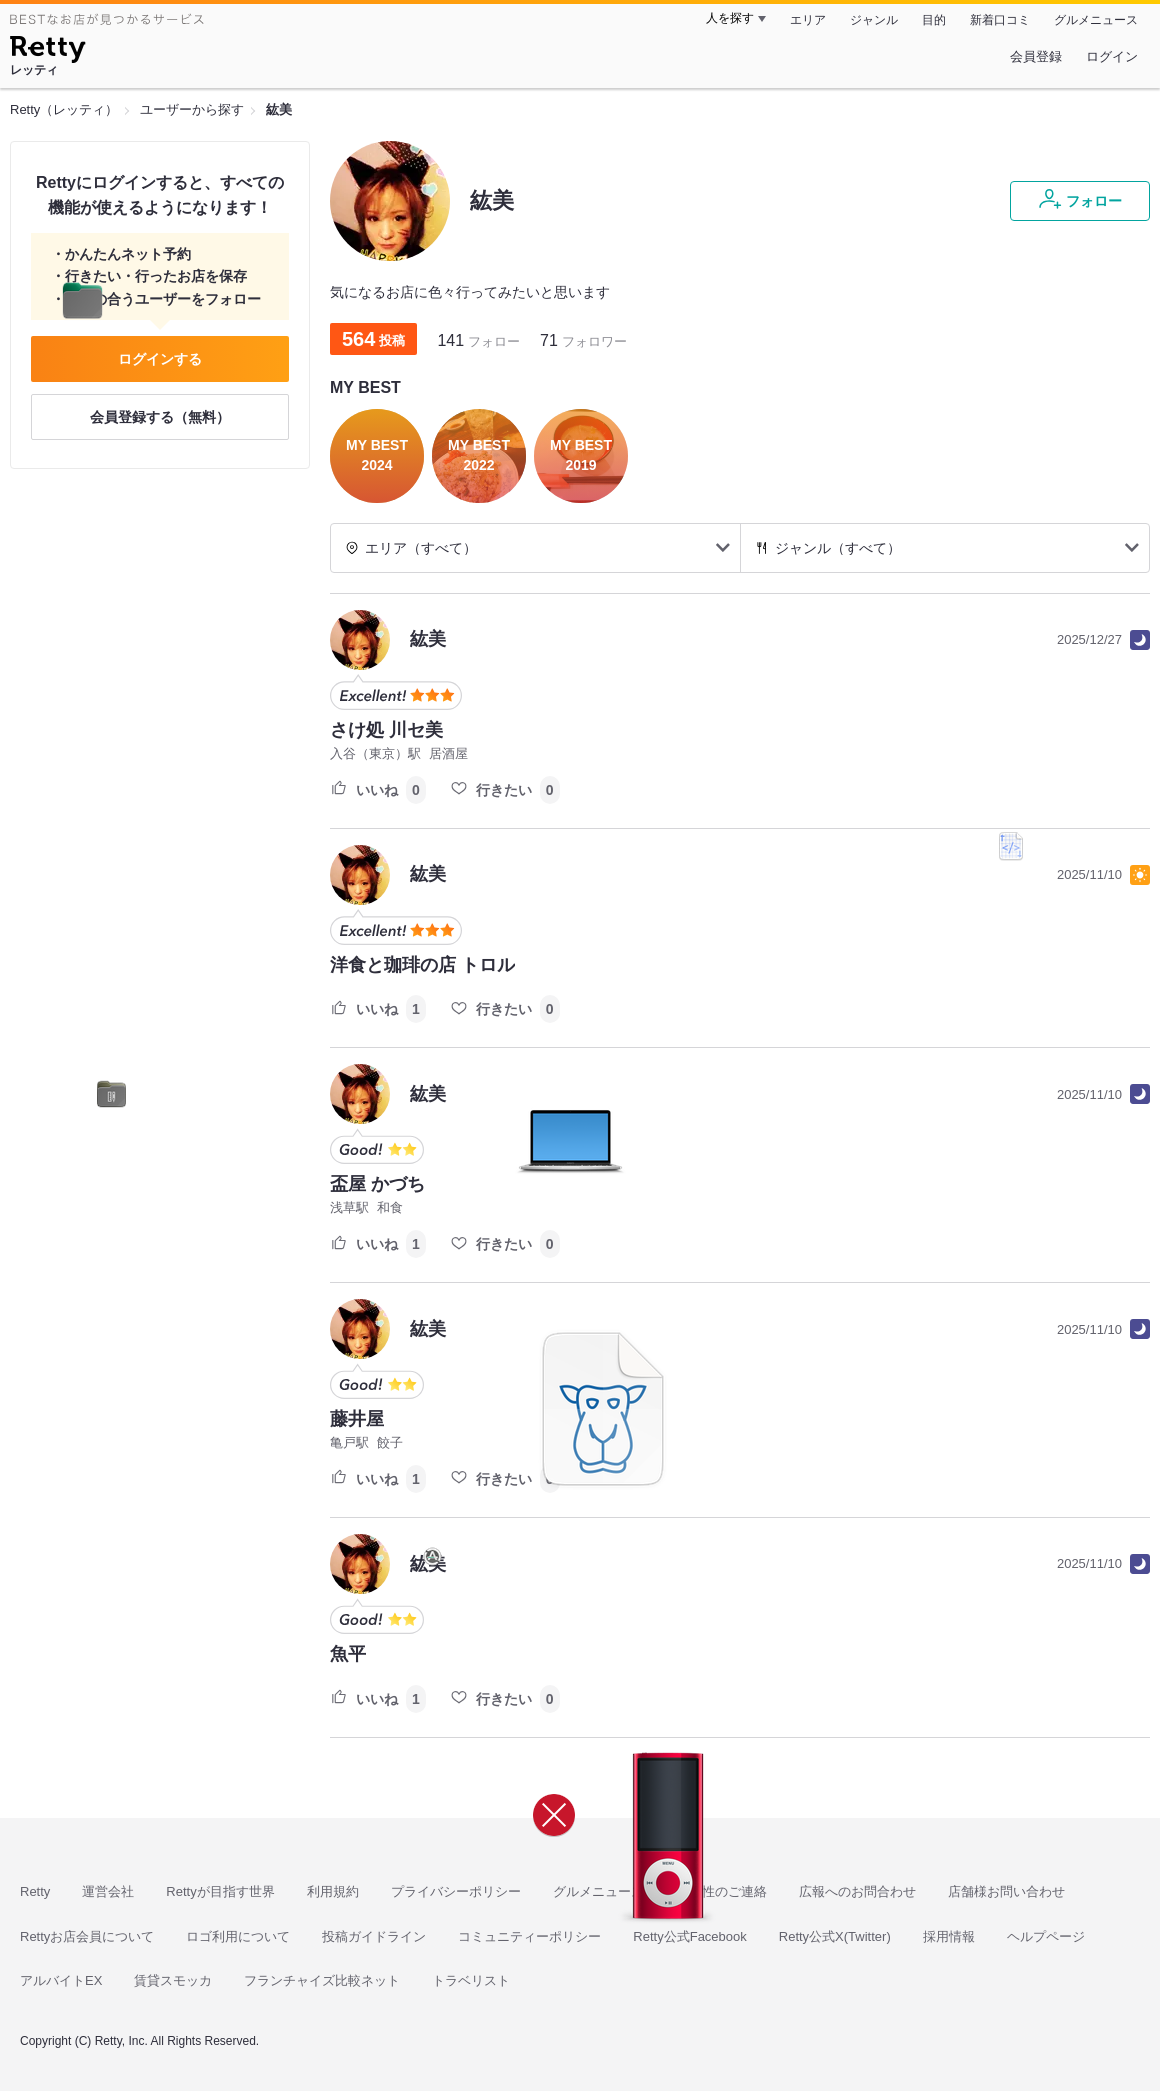 The height and width of the screenshot is (2091, 1160). I want to click on indicates an Insync sync error or failure, so click(554, 1815).